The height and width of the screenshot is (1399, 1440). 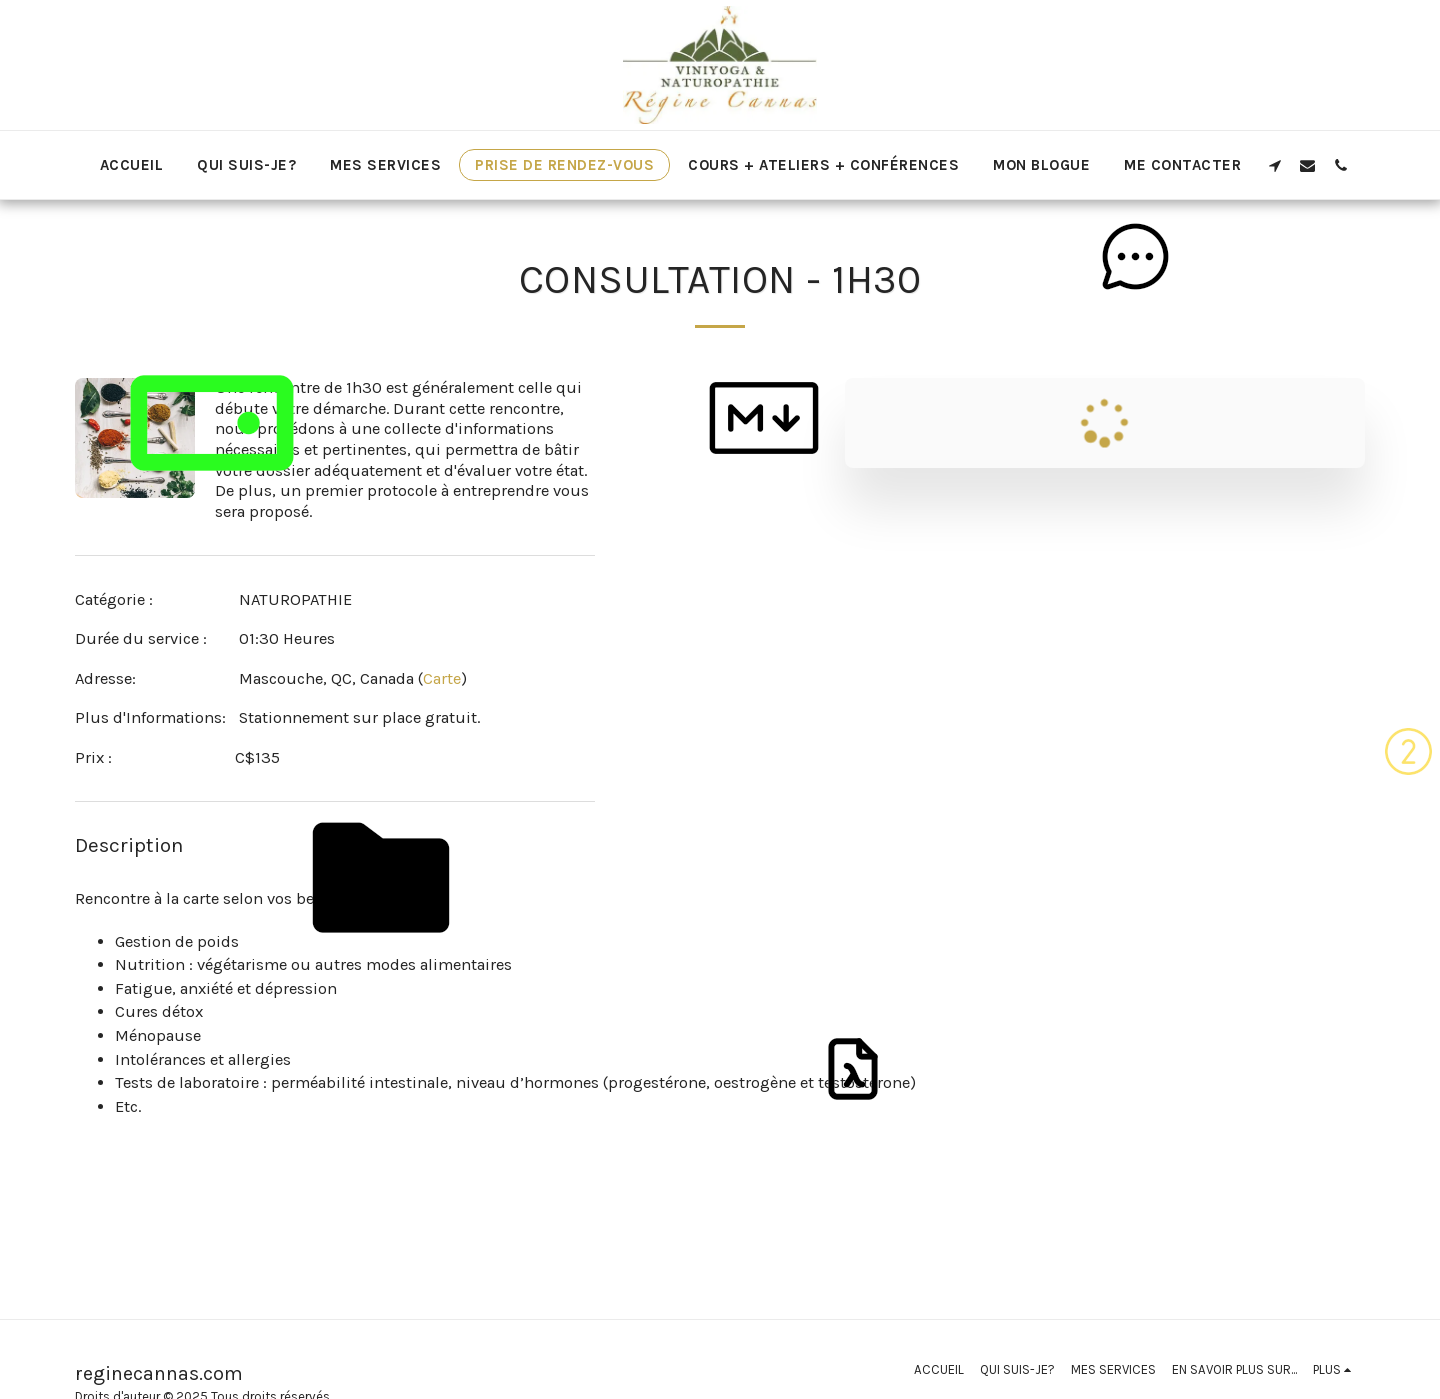 What do you see at coordinates (212, 423) in the screenshot?
I see `access storage or hard drive settings` at bounding box center [212, 423].